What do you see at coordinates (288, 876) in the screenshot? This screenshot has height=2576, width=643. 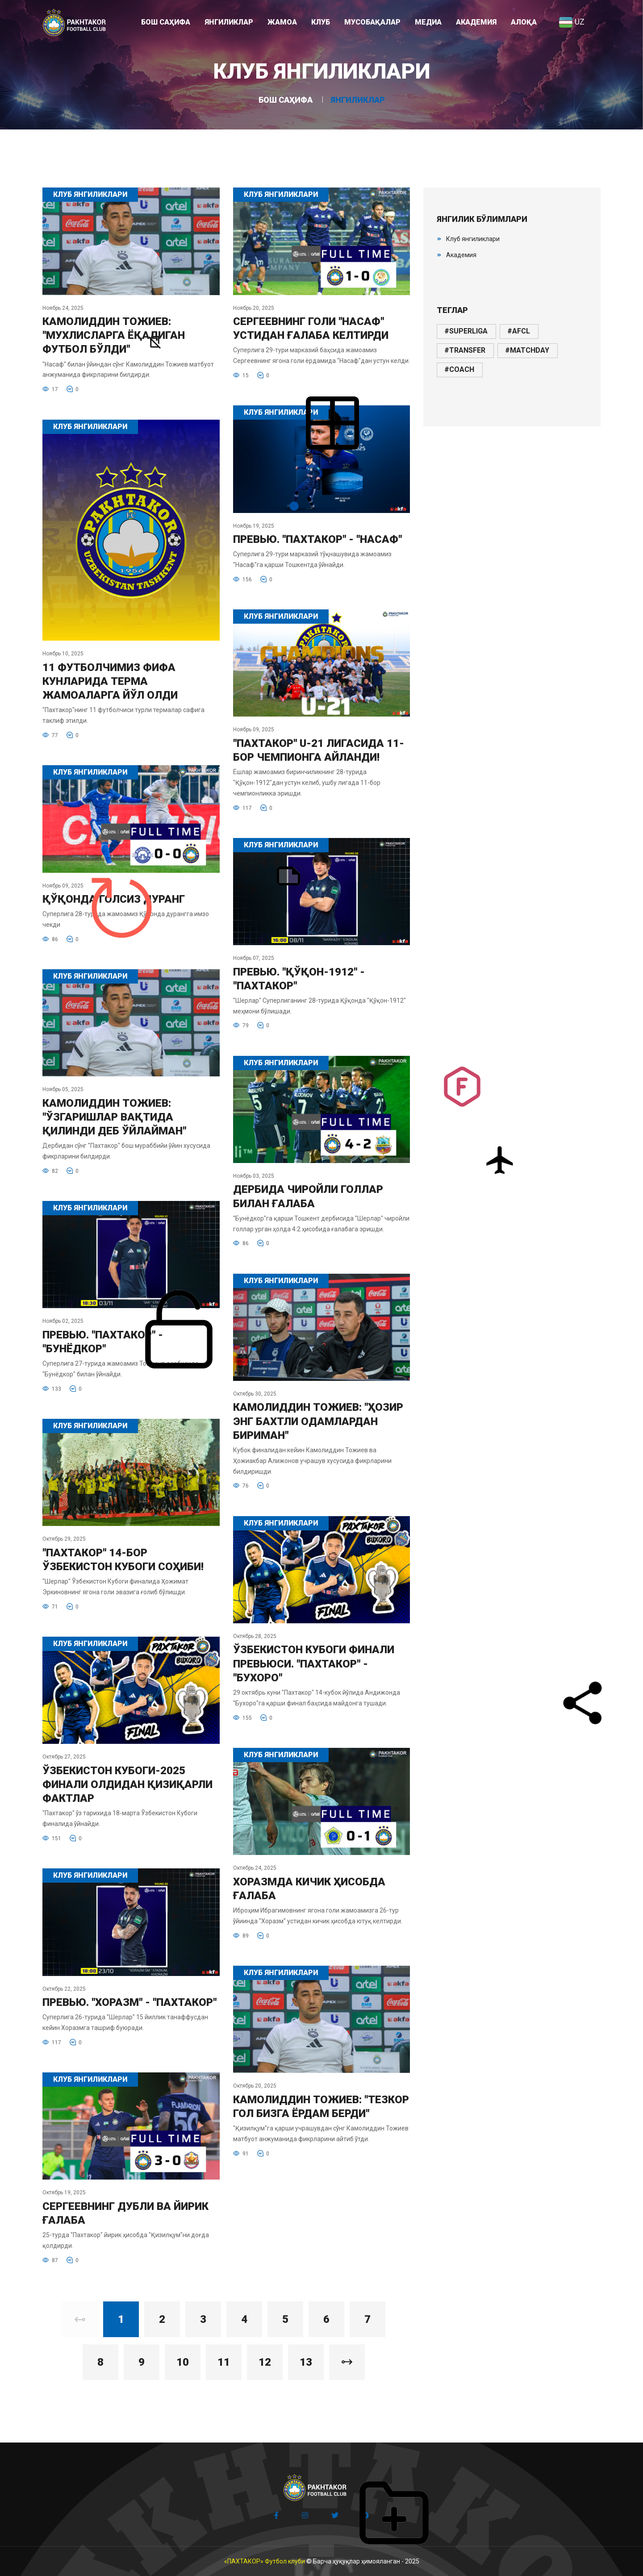 I see `create a new note` at bounding box center [288, 876].